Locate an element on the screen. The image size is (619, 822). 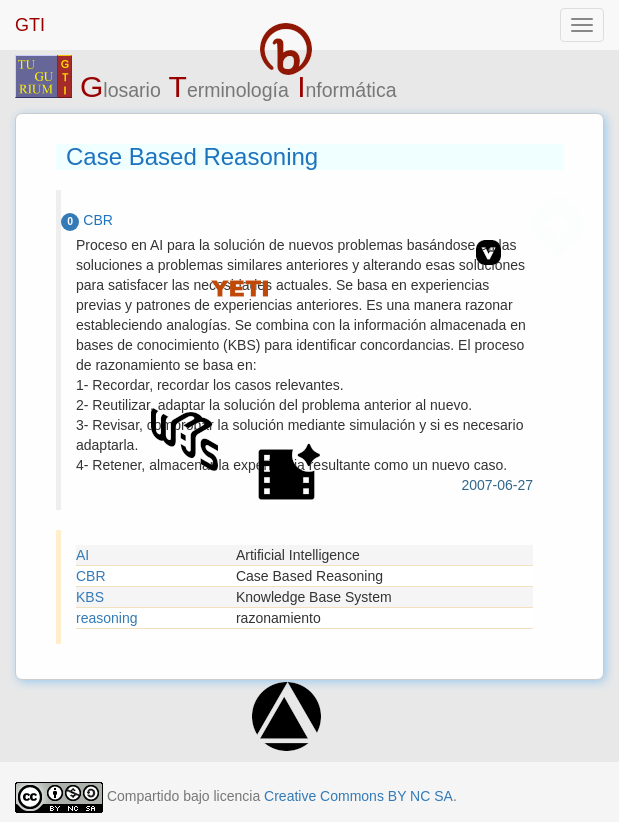
access AI-powered video editing tools is located at coordinates (286, 474).